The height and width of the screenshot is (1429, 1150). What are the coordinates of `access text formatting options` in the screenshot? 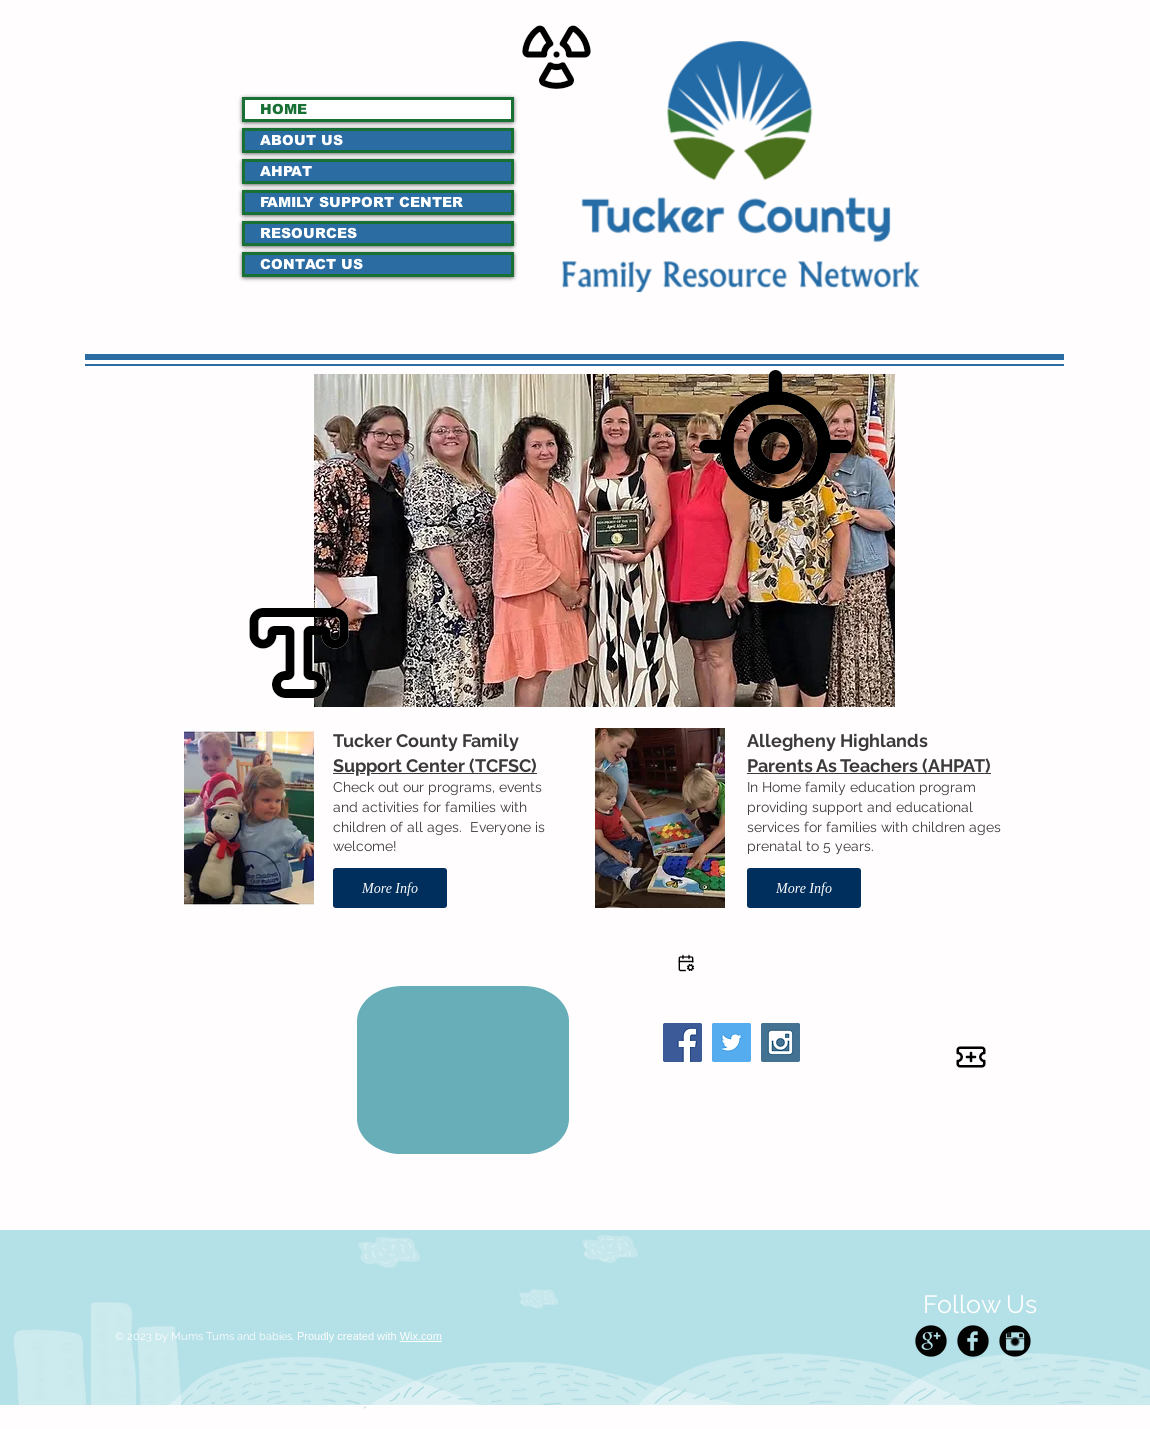 It's located at (299, 653).